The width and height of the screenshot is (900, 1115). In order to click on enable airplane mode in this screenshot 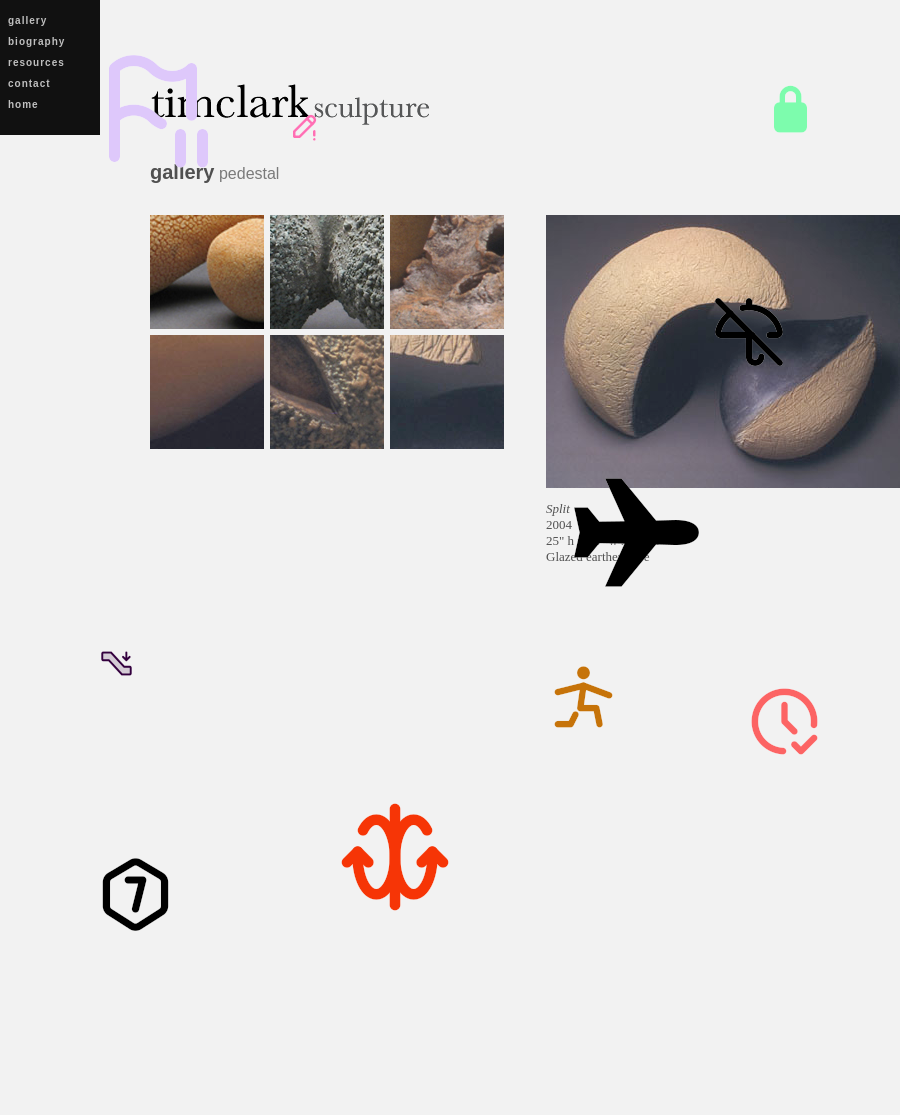, I will do `click(636, 532)`.